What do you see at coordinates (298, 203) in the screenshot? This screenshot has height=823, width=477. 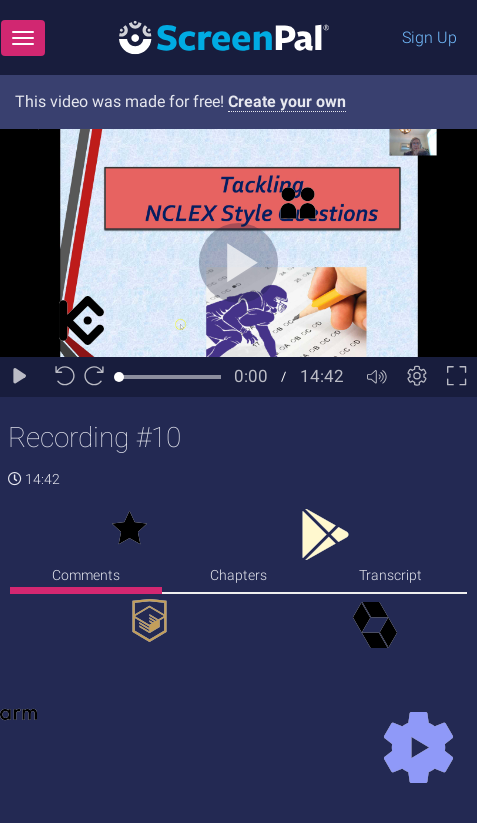 I see `view group members` at bounding box center [298, 203].